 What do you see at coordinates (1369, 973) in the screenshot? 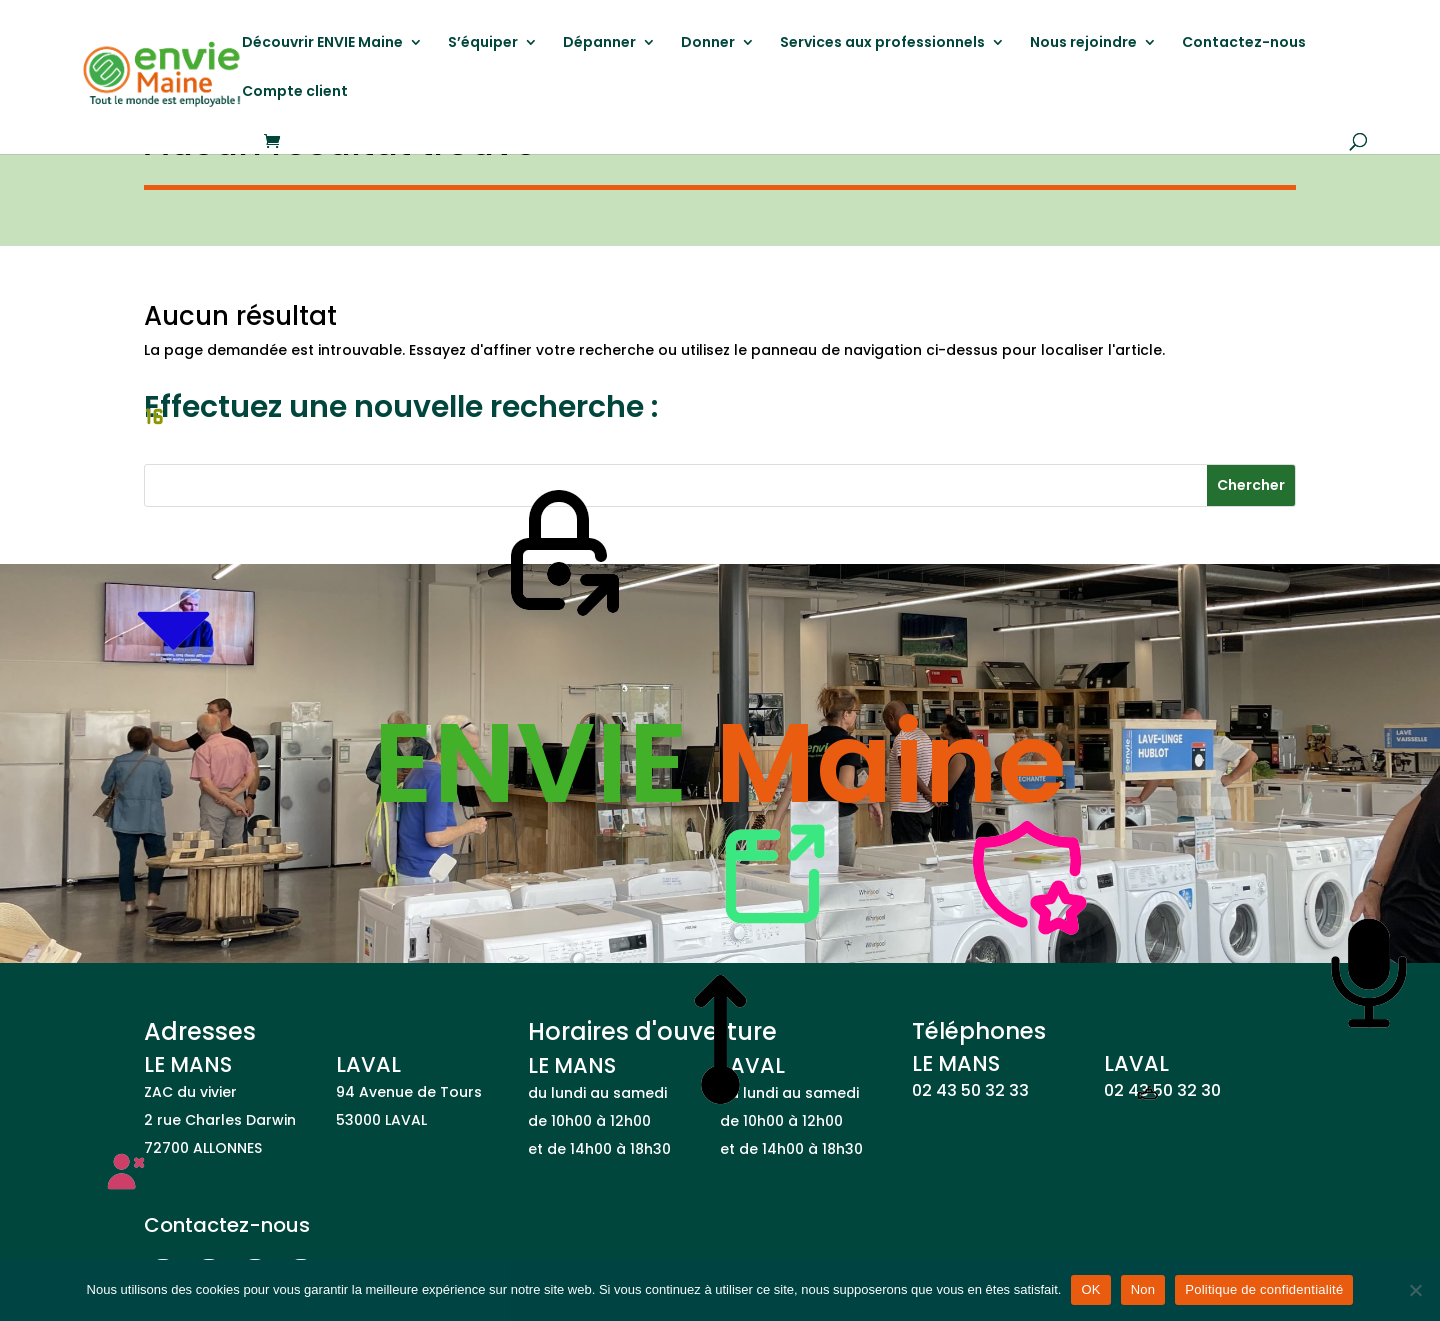
I see `tap to start voice input` at bounding box center [1369, 973].